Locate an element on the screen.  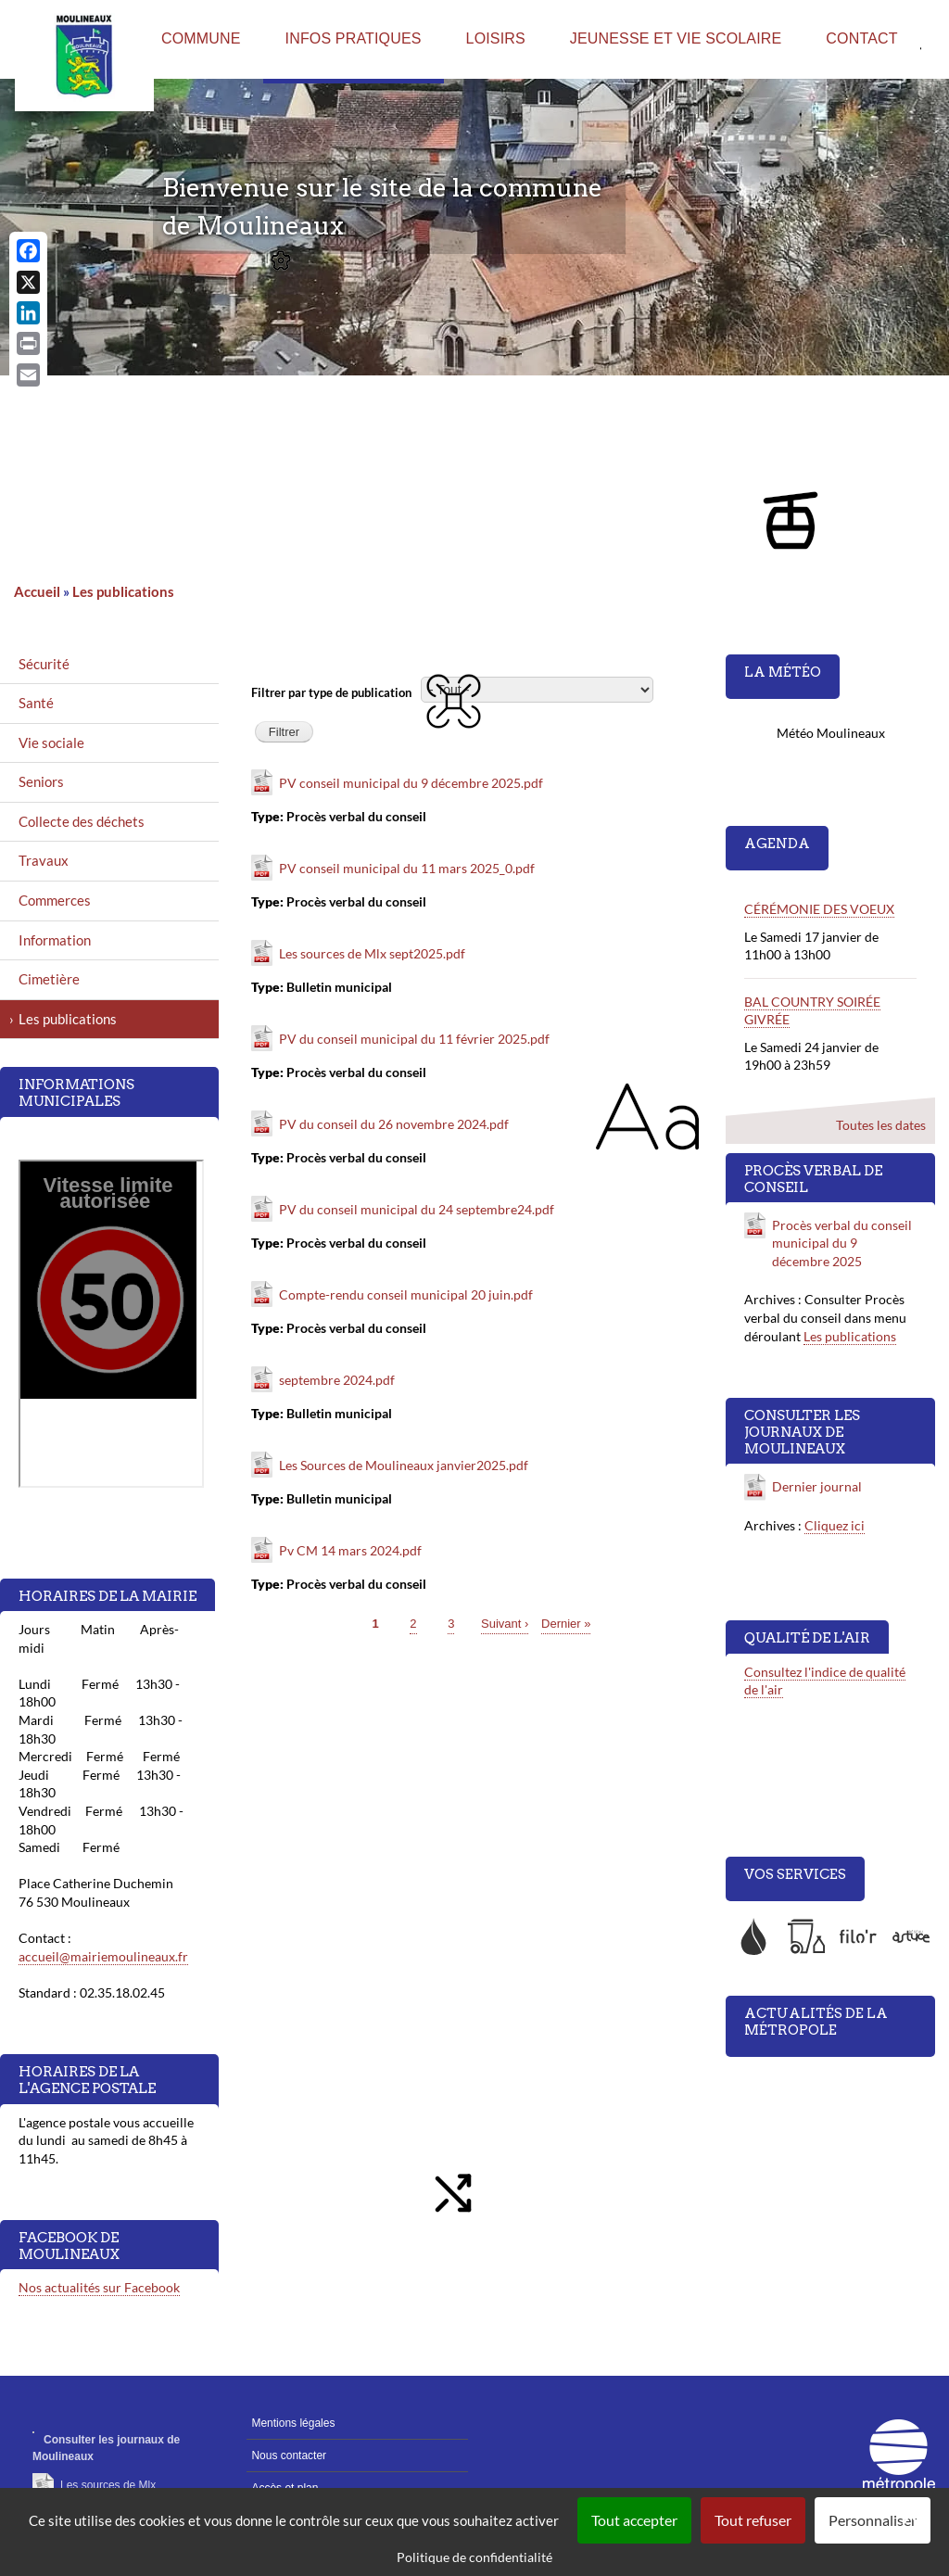
access ski lift or cable car information is located at coordinates (791, 522).